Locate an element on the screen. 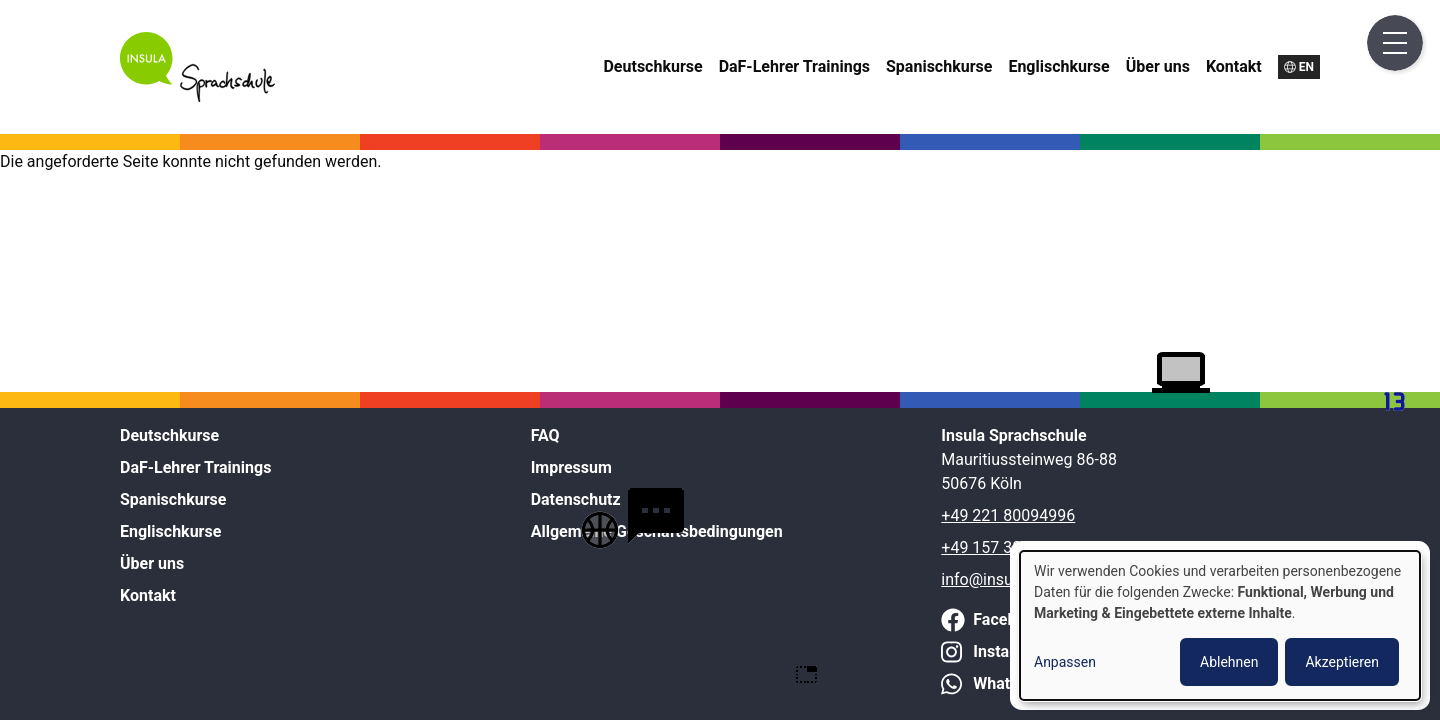 The image size is (1440, 720). open text messages is located at coordinates (656, 516).